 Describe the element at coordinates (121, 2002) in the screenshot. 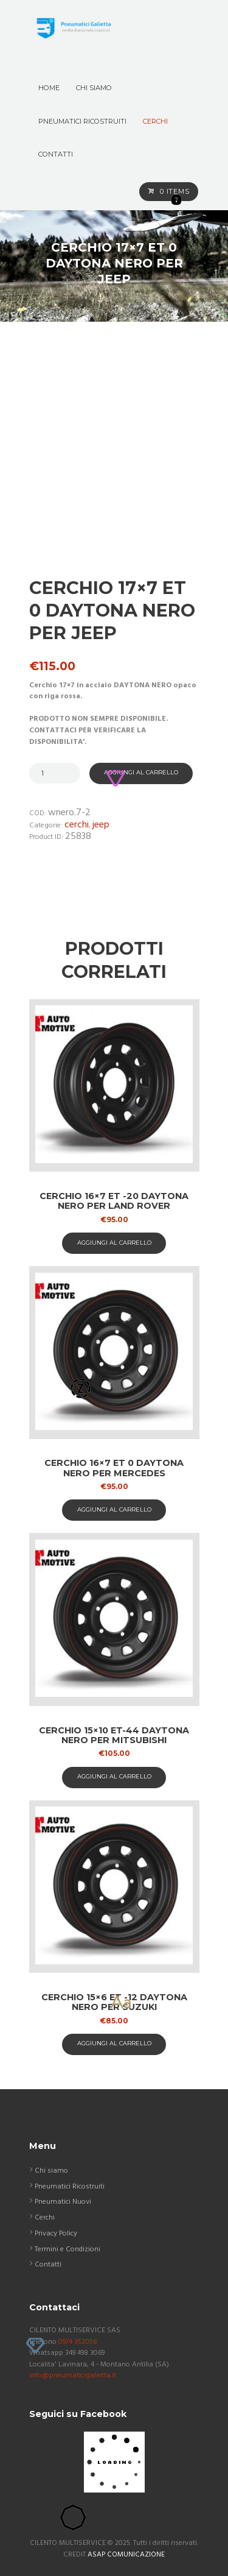

I see `adjust font or text size settings` at that location.